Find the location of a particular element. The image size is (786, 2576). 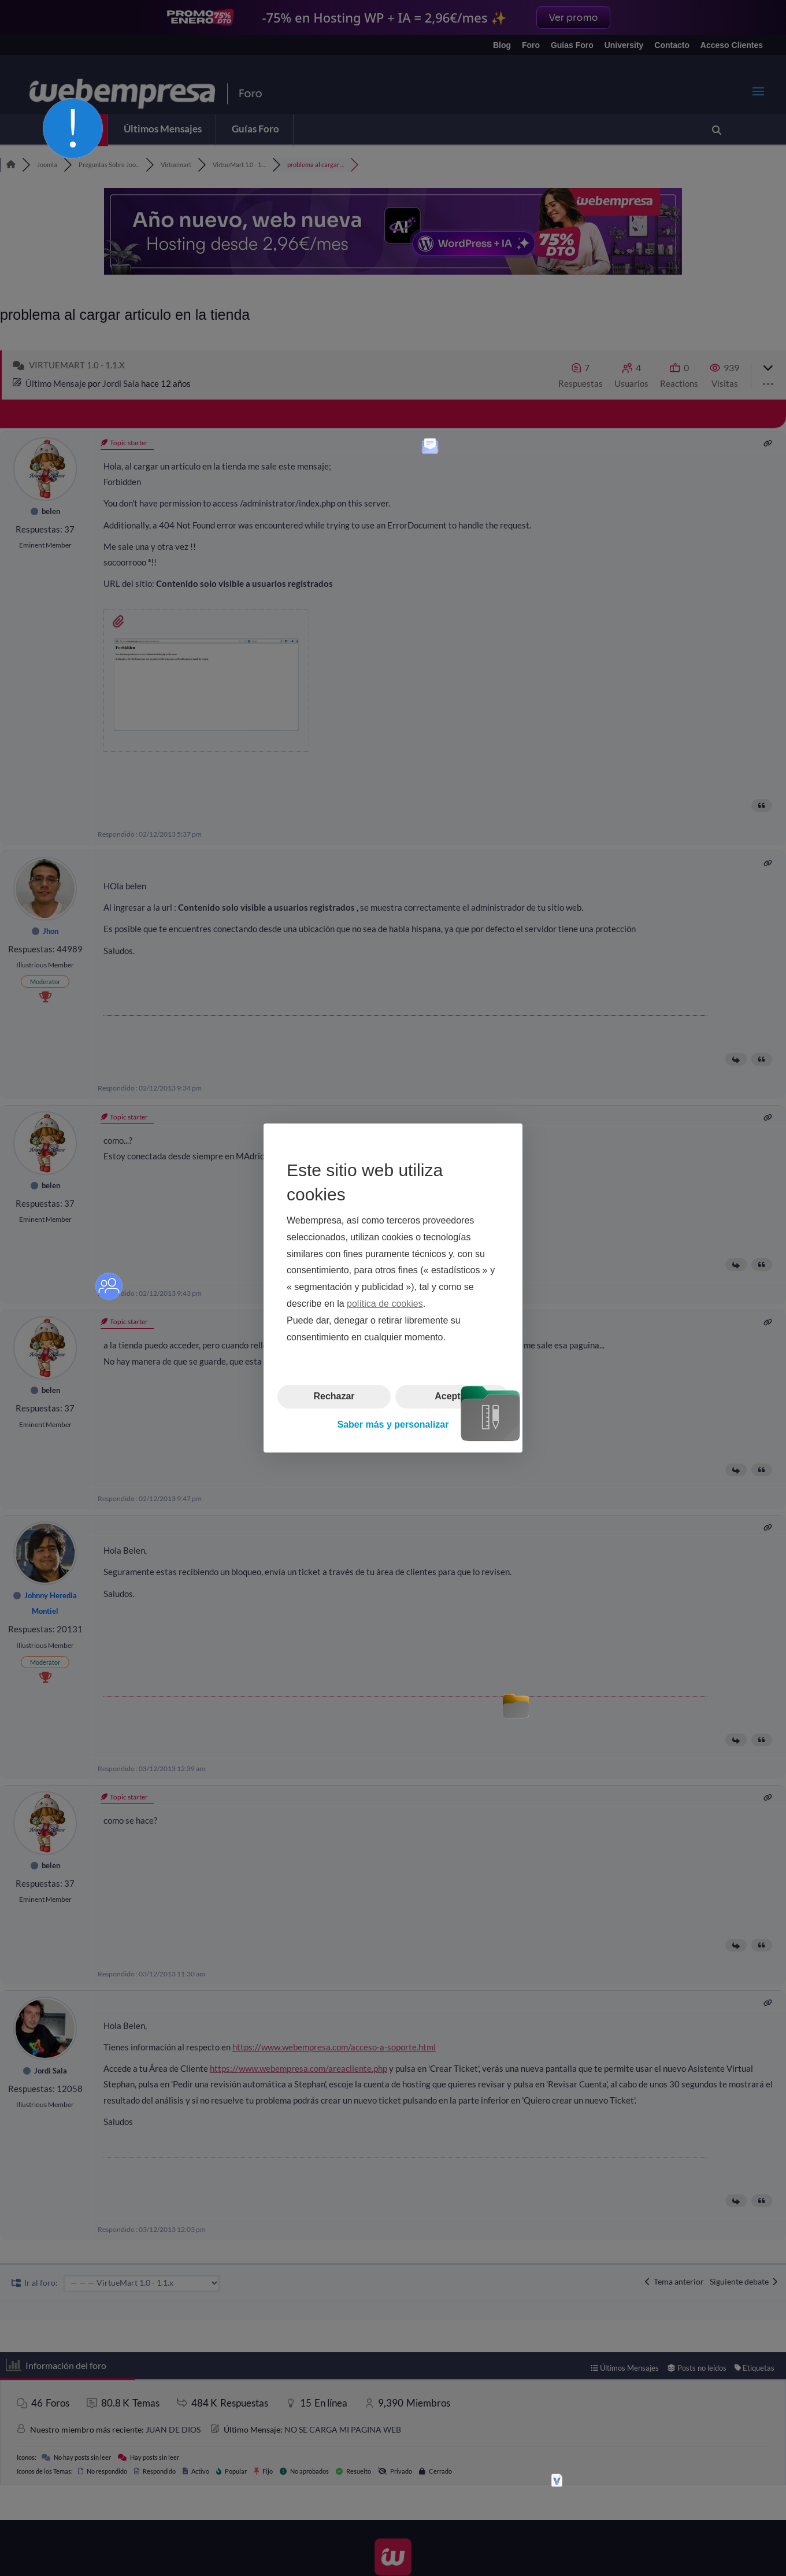

view contents of an open folder is located at coordinates (516, 1706).